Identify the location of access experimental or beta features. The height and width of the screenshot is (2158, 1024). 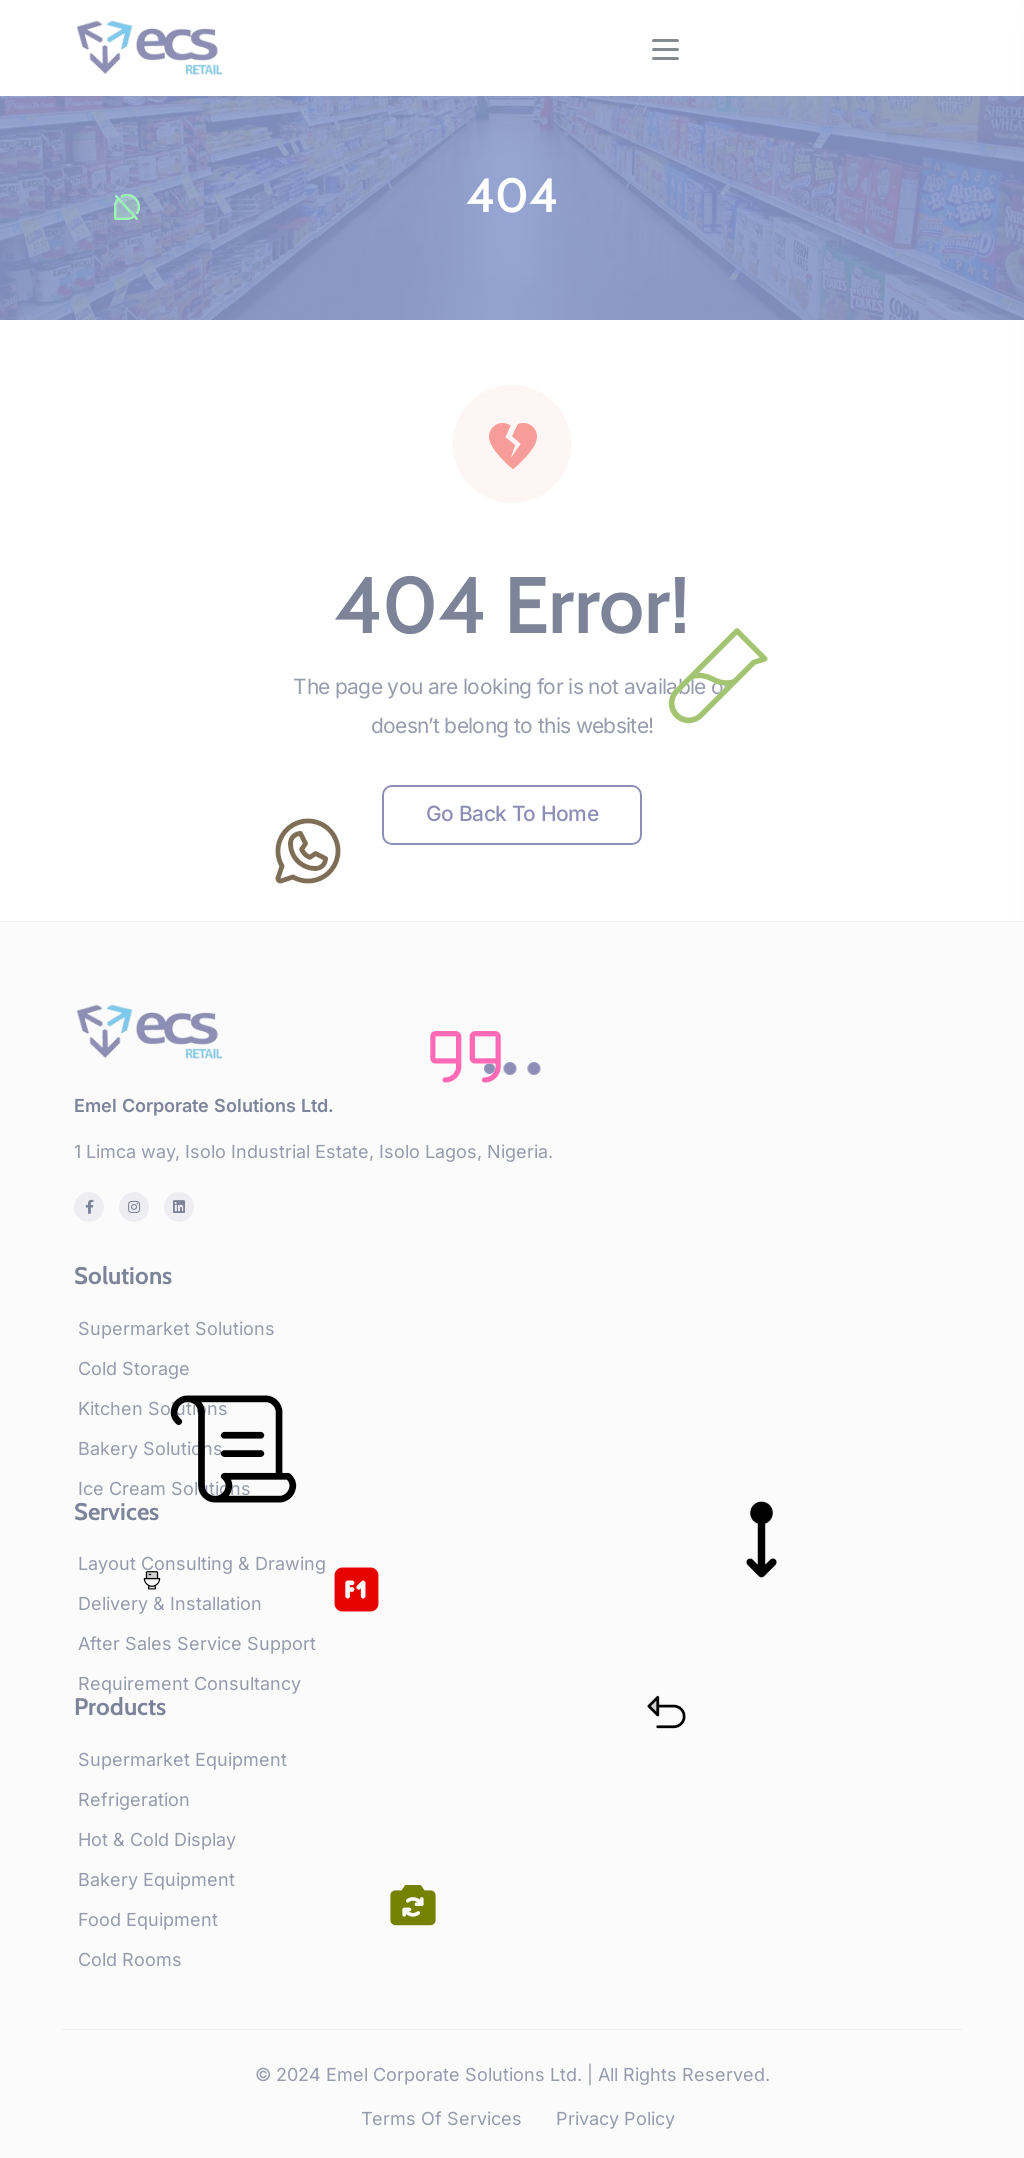
(716, 675).